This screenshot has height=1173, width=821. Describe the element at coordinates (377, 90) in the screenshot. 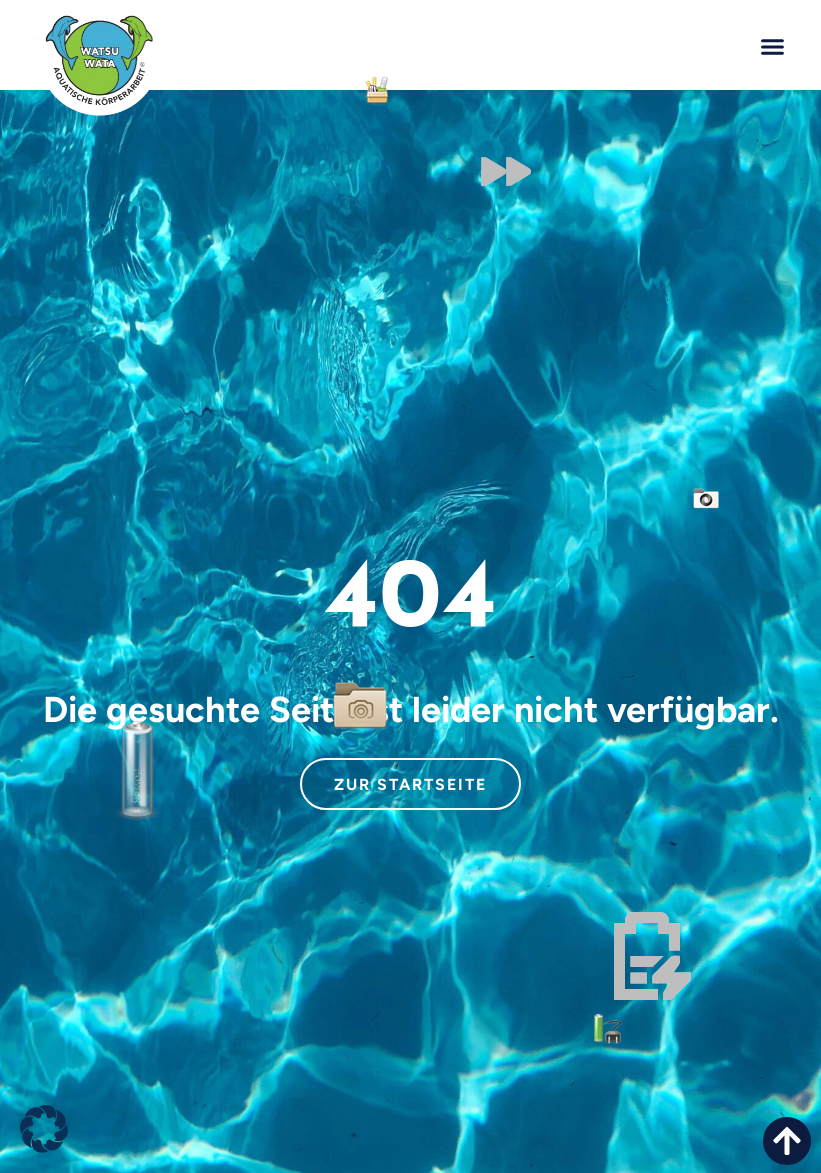

I see `access miscellaneous or uncategorized applications` at that location.